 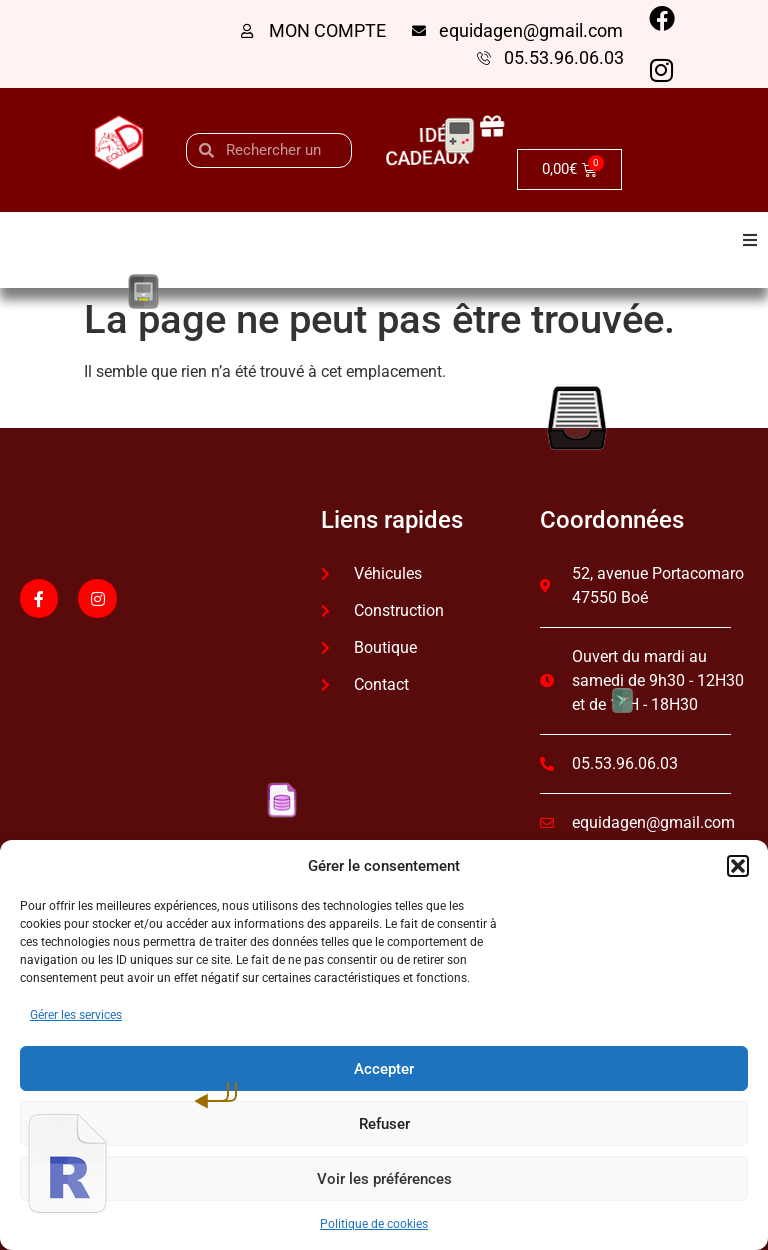 I want to click on open the games app or game store, so click(x=459, y=135).